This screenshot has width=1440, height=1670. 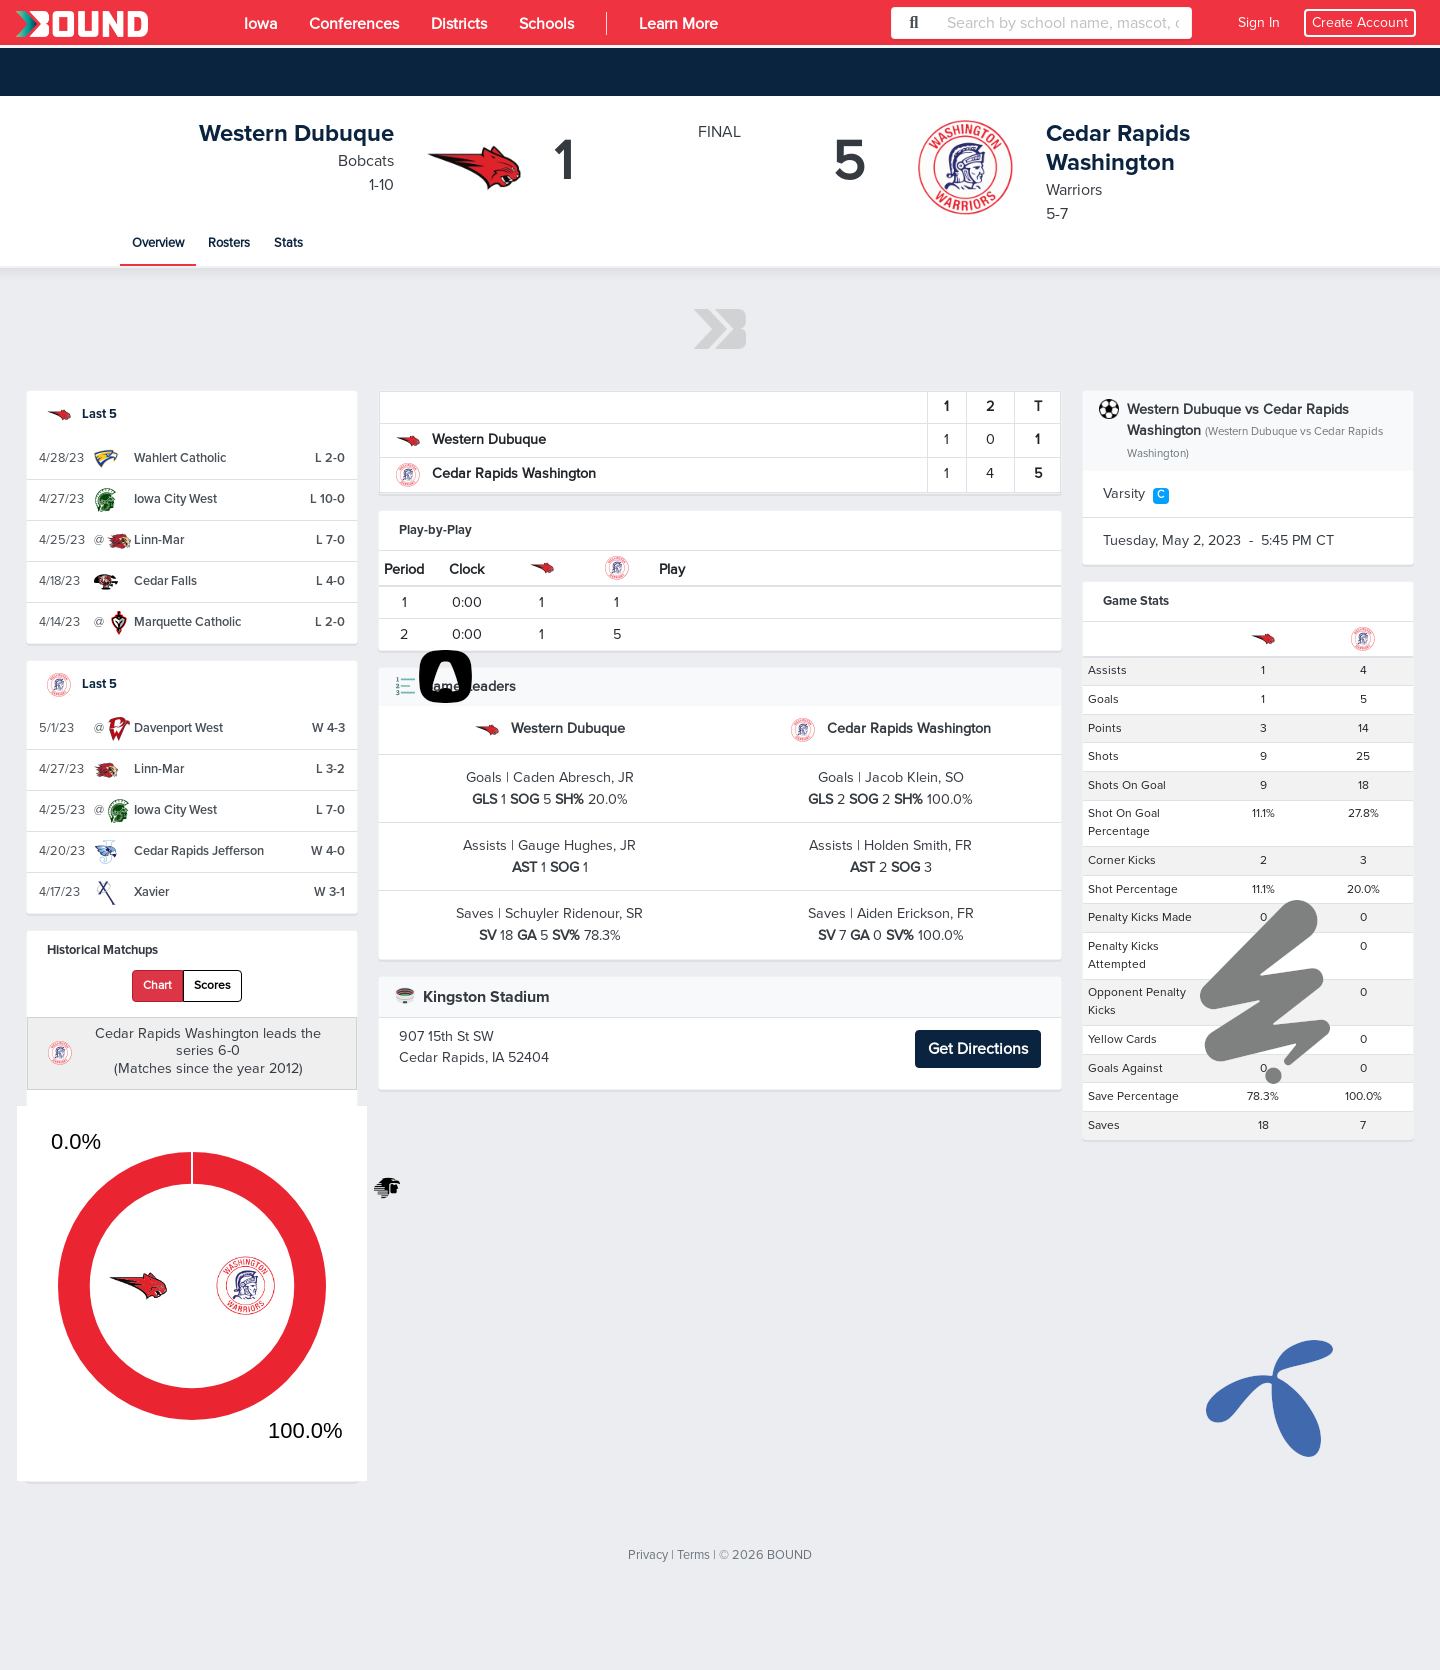 I want to click on aeromexico airline logo, so click(x=387, y=1188).